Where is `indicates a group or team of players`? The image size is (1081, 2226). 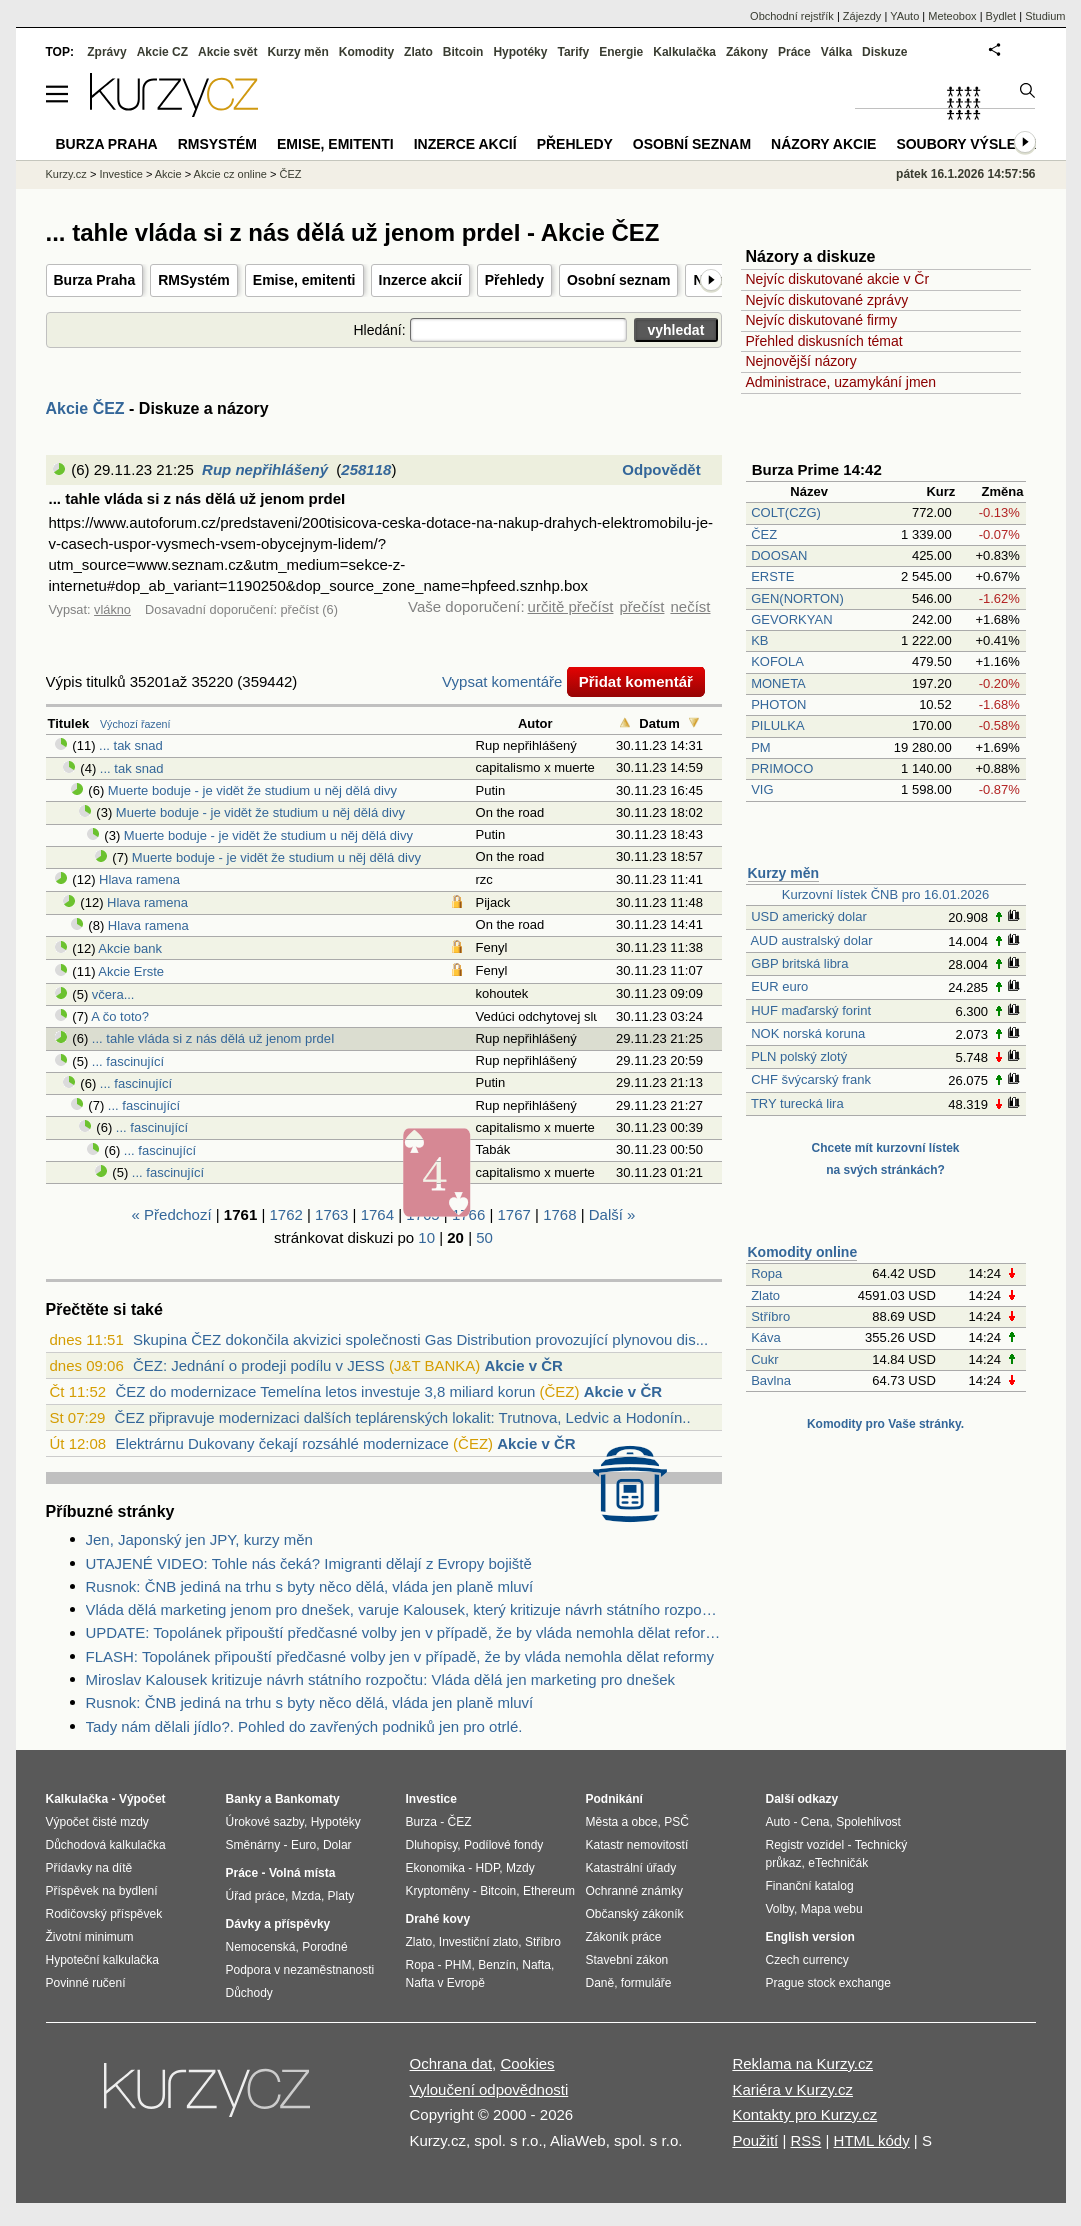
indicates a group or team of players is located at coordinates (964, 103).